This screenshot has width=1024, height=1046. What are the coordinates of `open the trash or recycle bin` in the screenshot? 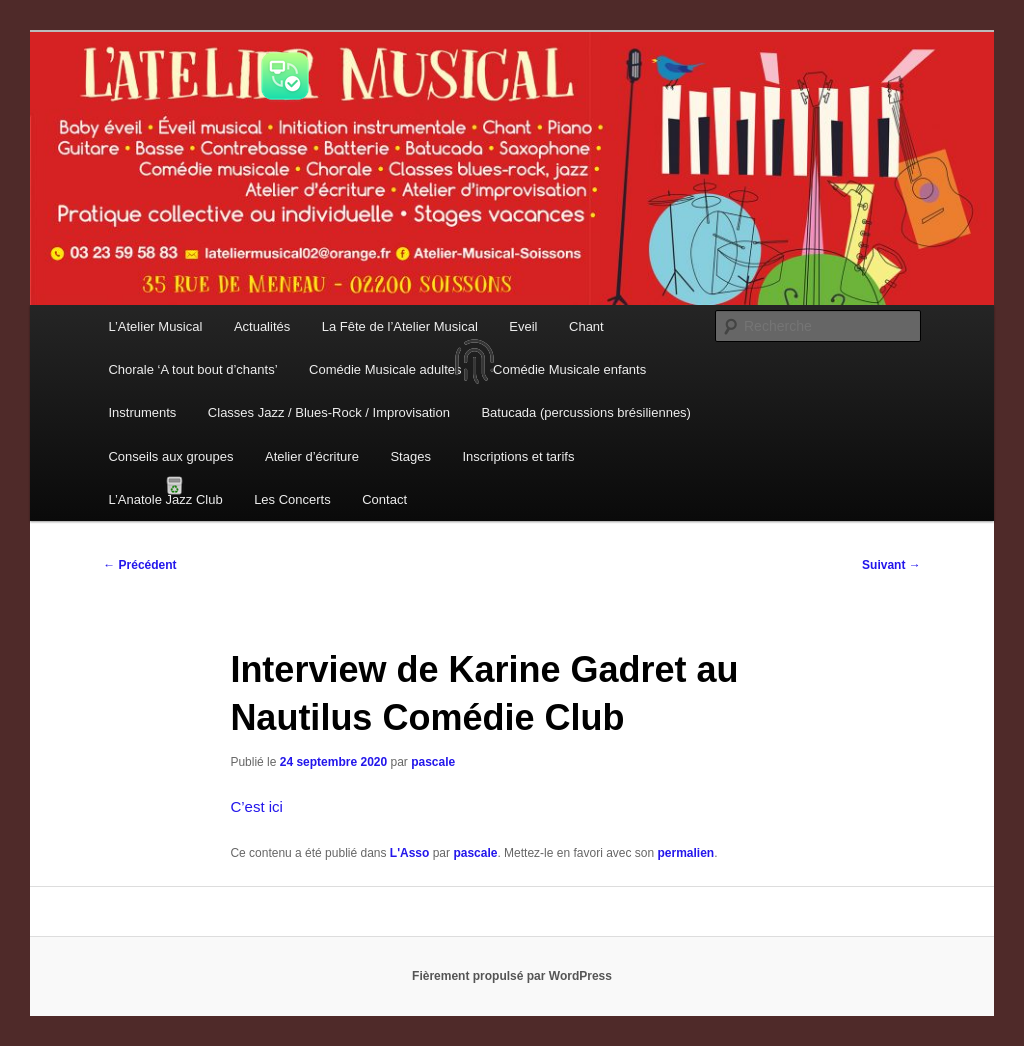 It's located at (174, 485).